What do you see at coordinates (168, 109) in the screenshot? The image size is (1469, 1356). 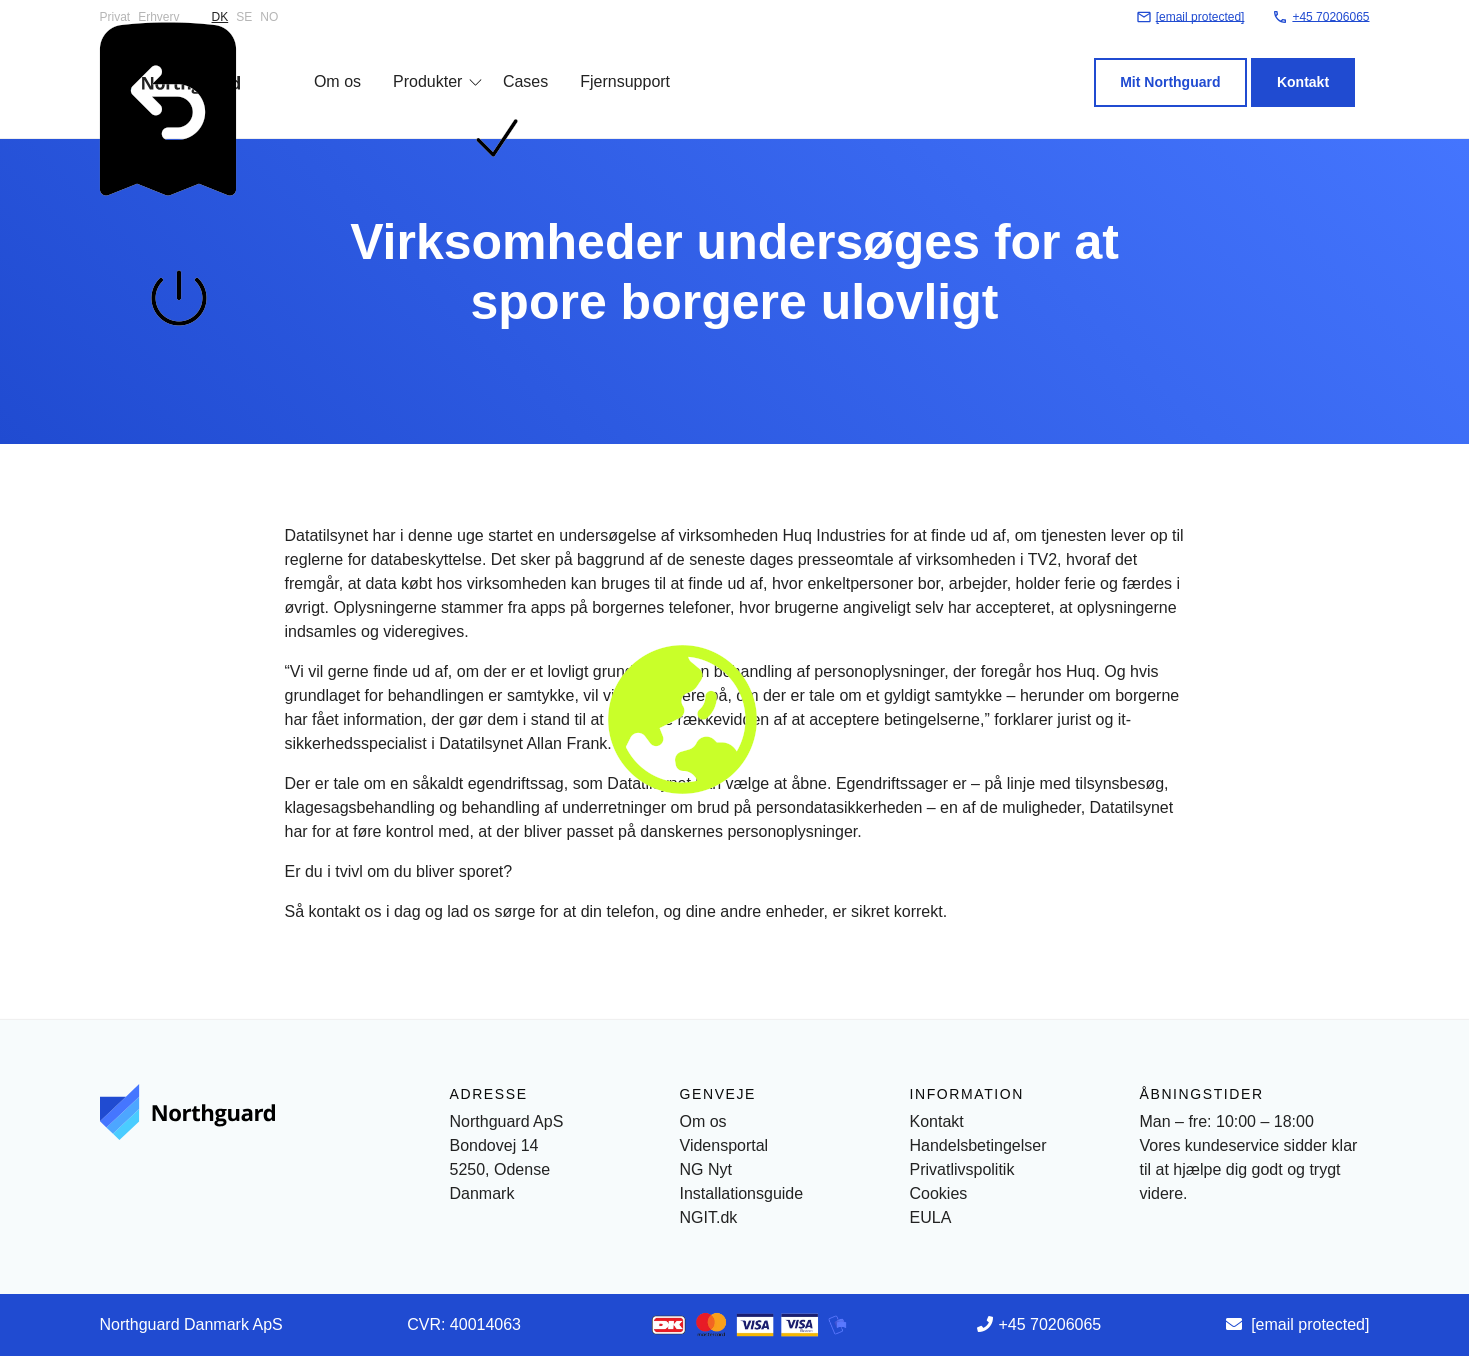 I see `request a refund for a purchase` at bounding box center [168, 109].